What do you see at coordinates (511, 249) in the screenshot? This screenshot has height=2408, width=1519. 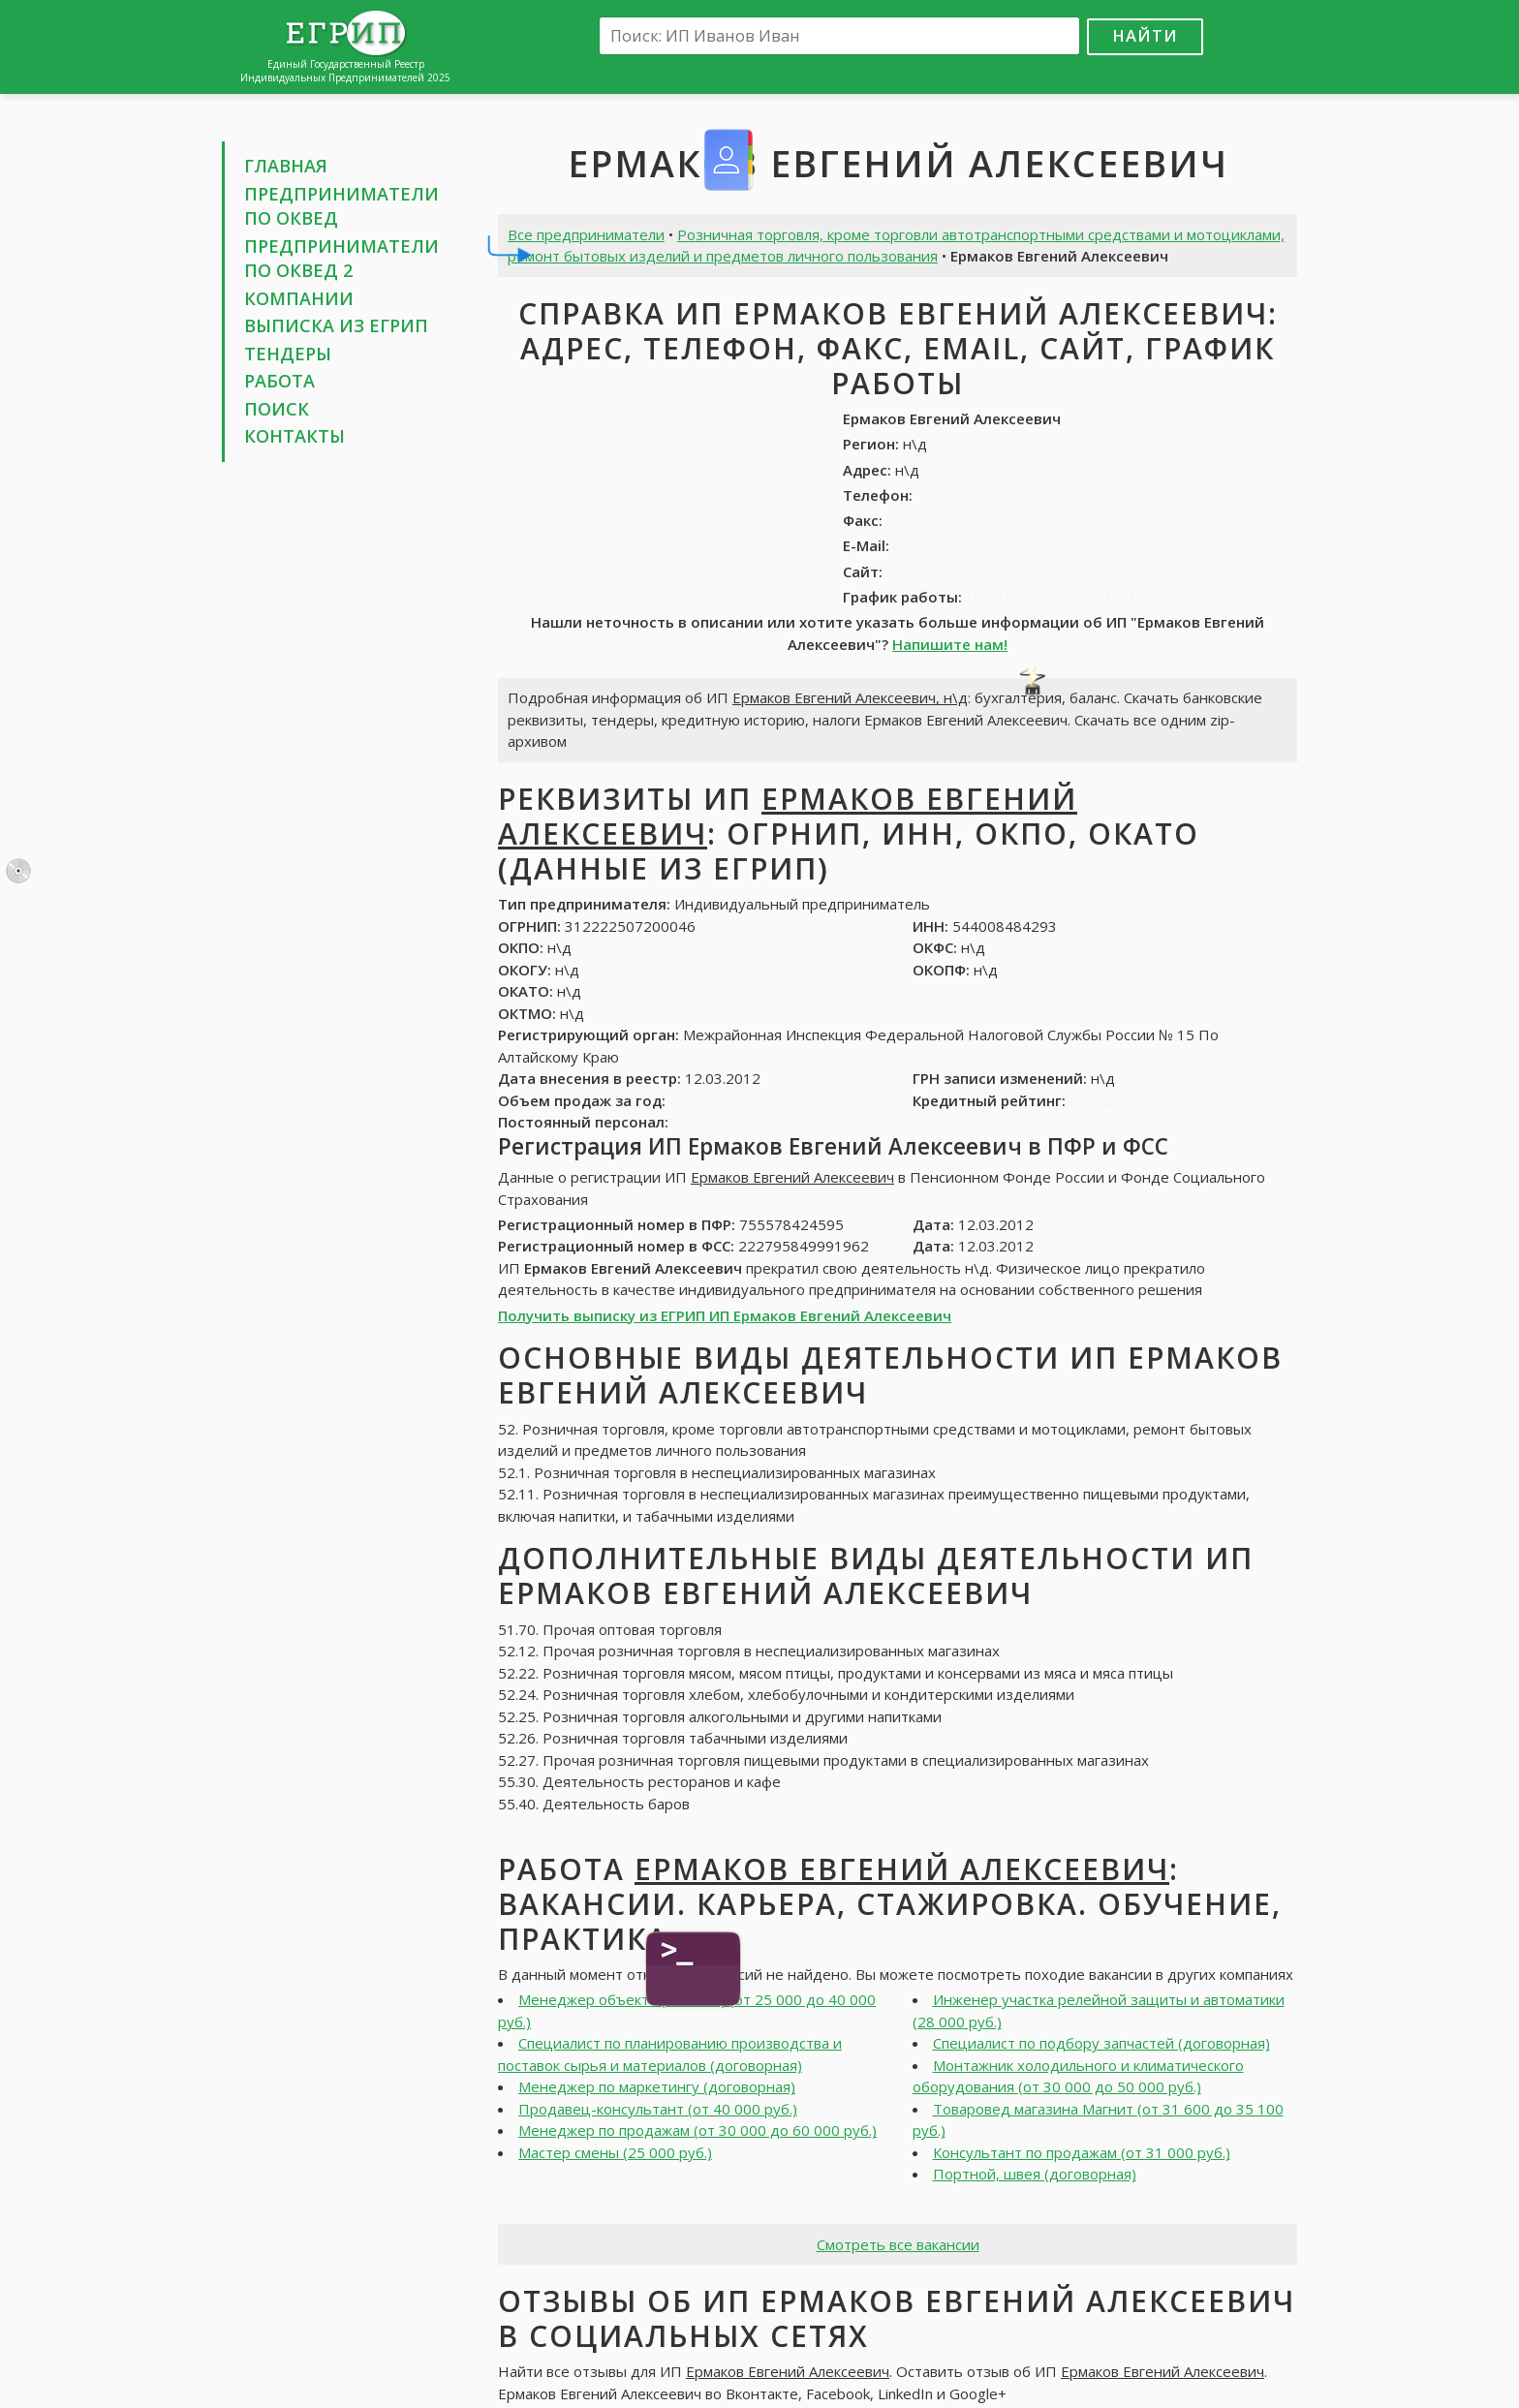 I see `forward an email message` at bounding box center [511, 249].